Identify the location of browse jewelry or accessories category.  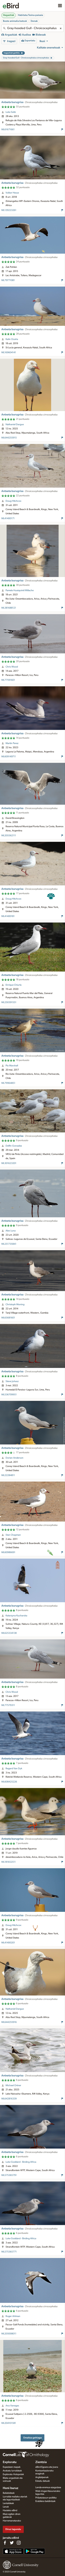
(35, 1928).